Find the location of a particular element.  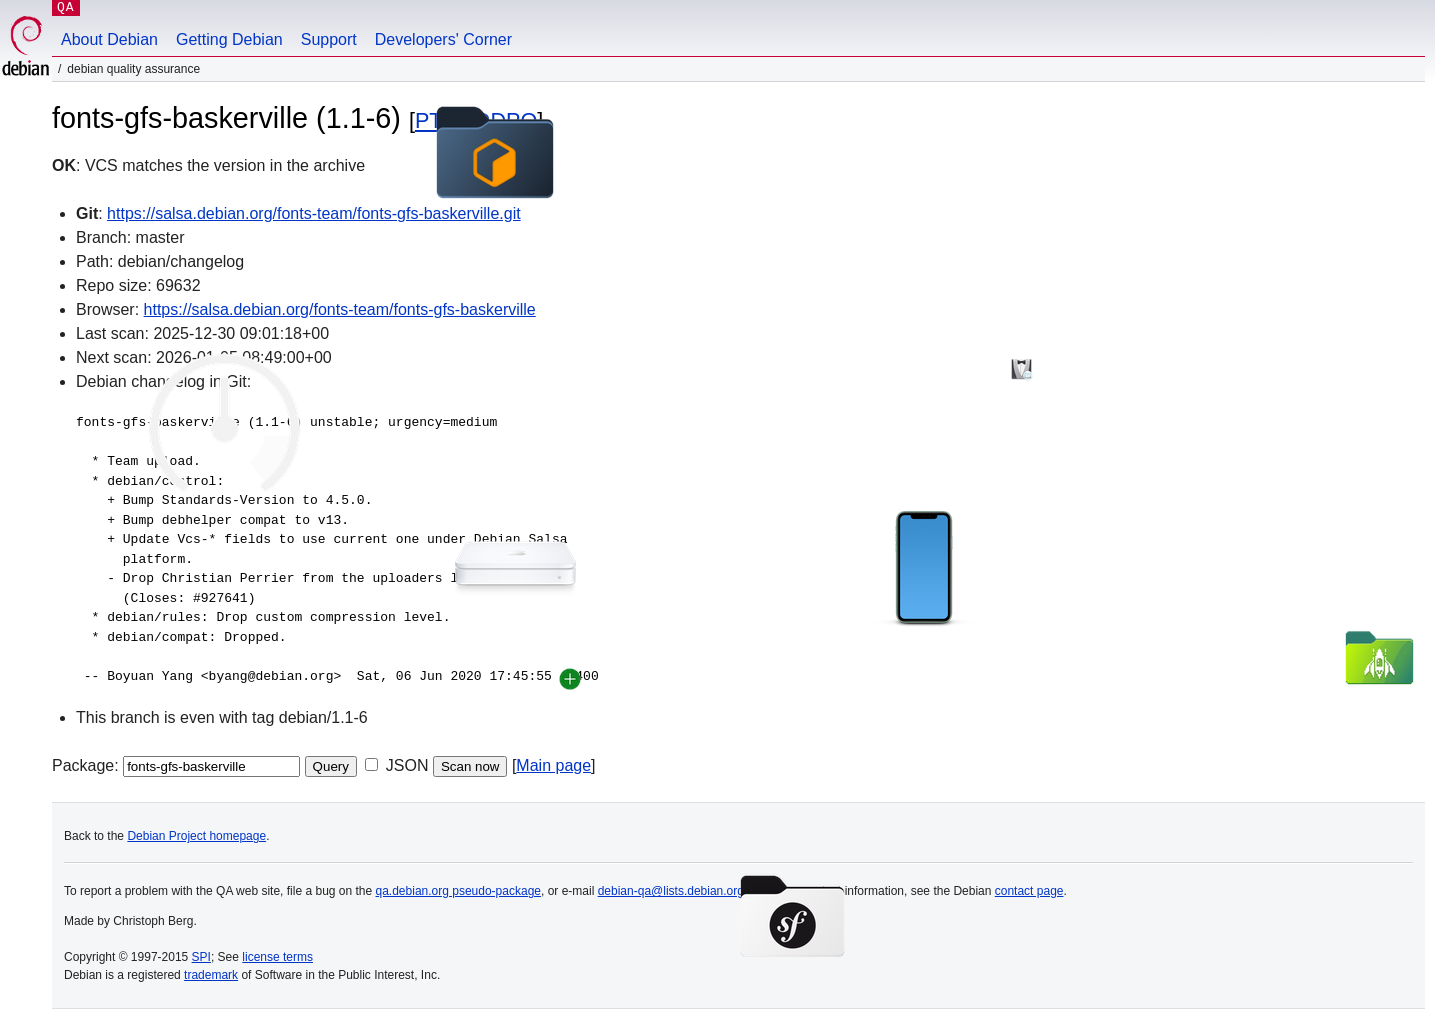

open your GameJolt games folder is located at coordinates (1379, 659).